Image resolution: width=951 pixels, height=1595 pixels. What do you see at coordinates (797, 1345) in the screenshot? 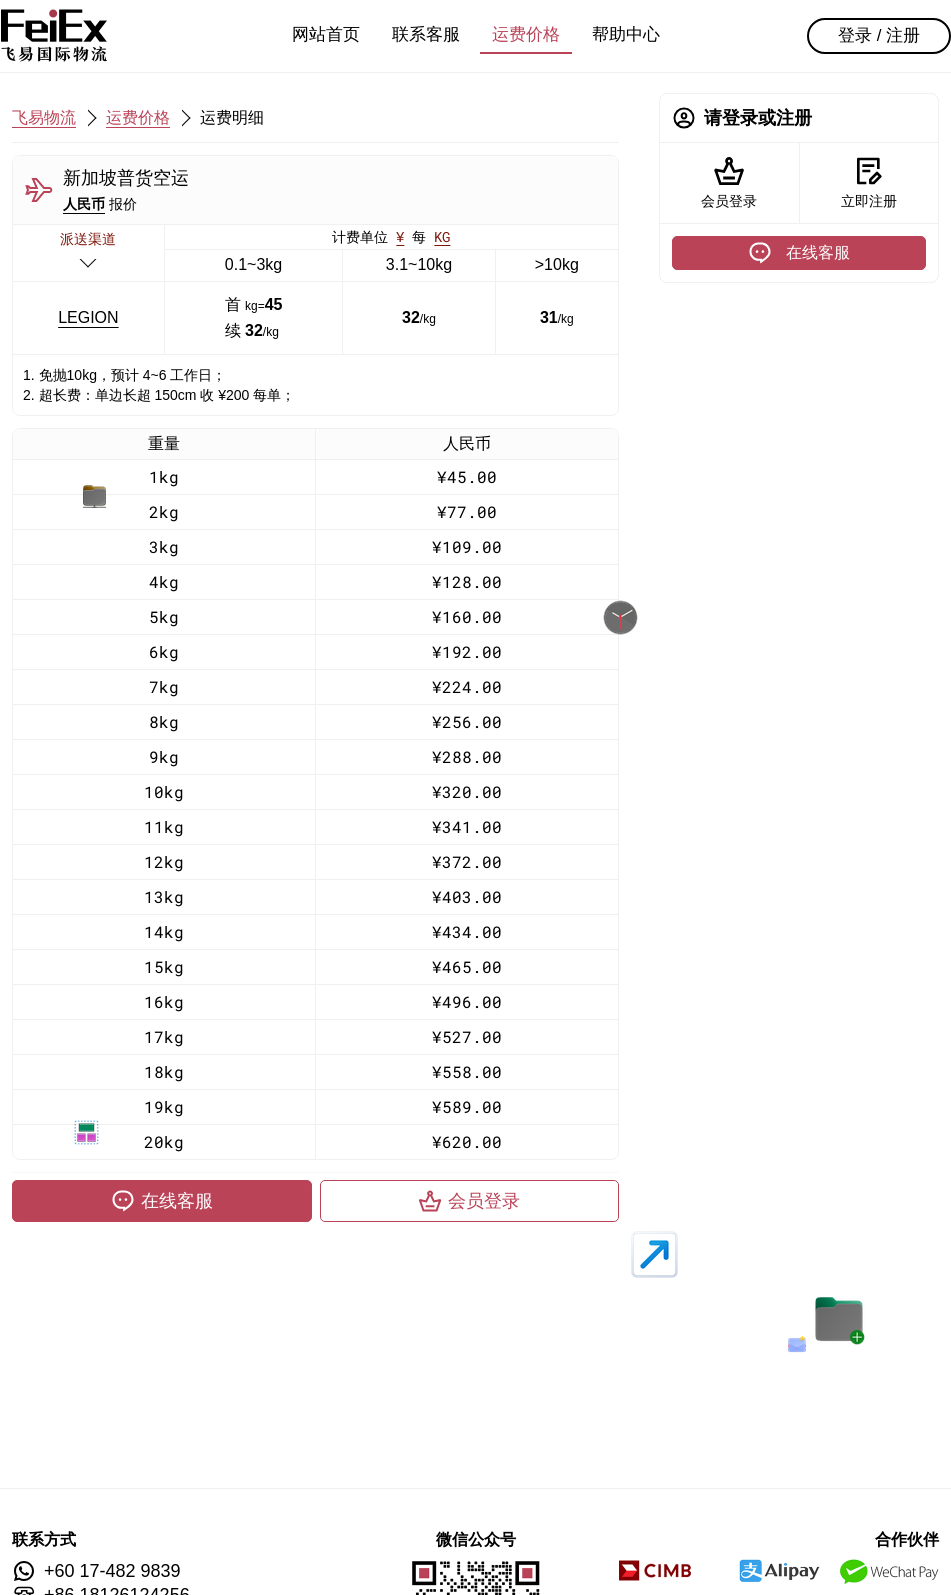
I see `indicates unread email in your inbox` at bounding box center [797, 1345].